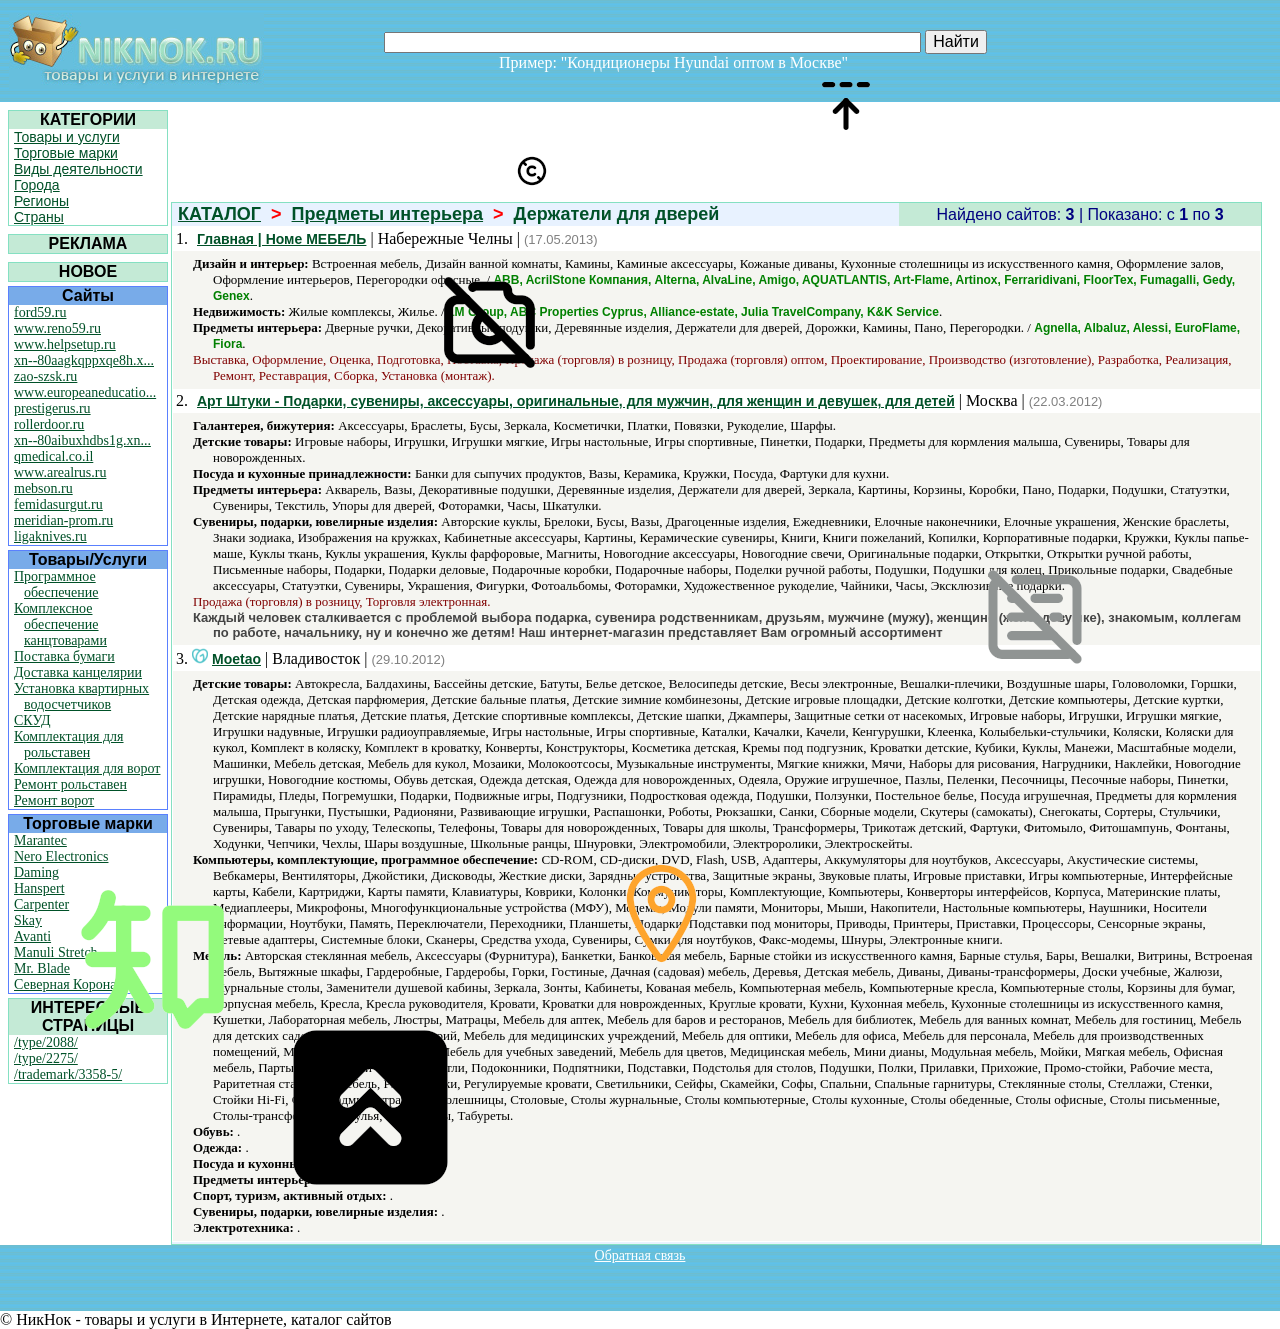 The height and width of the screenshot is (1329, 1280). Describe the element at coordinates (661, 913) in the screenshot. I see `view current location on map` at that location.